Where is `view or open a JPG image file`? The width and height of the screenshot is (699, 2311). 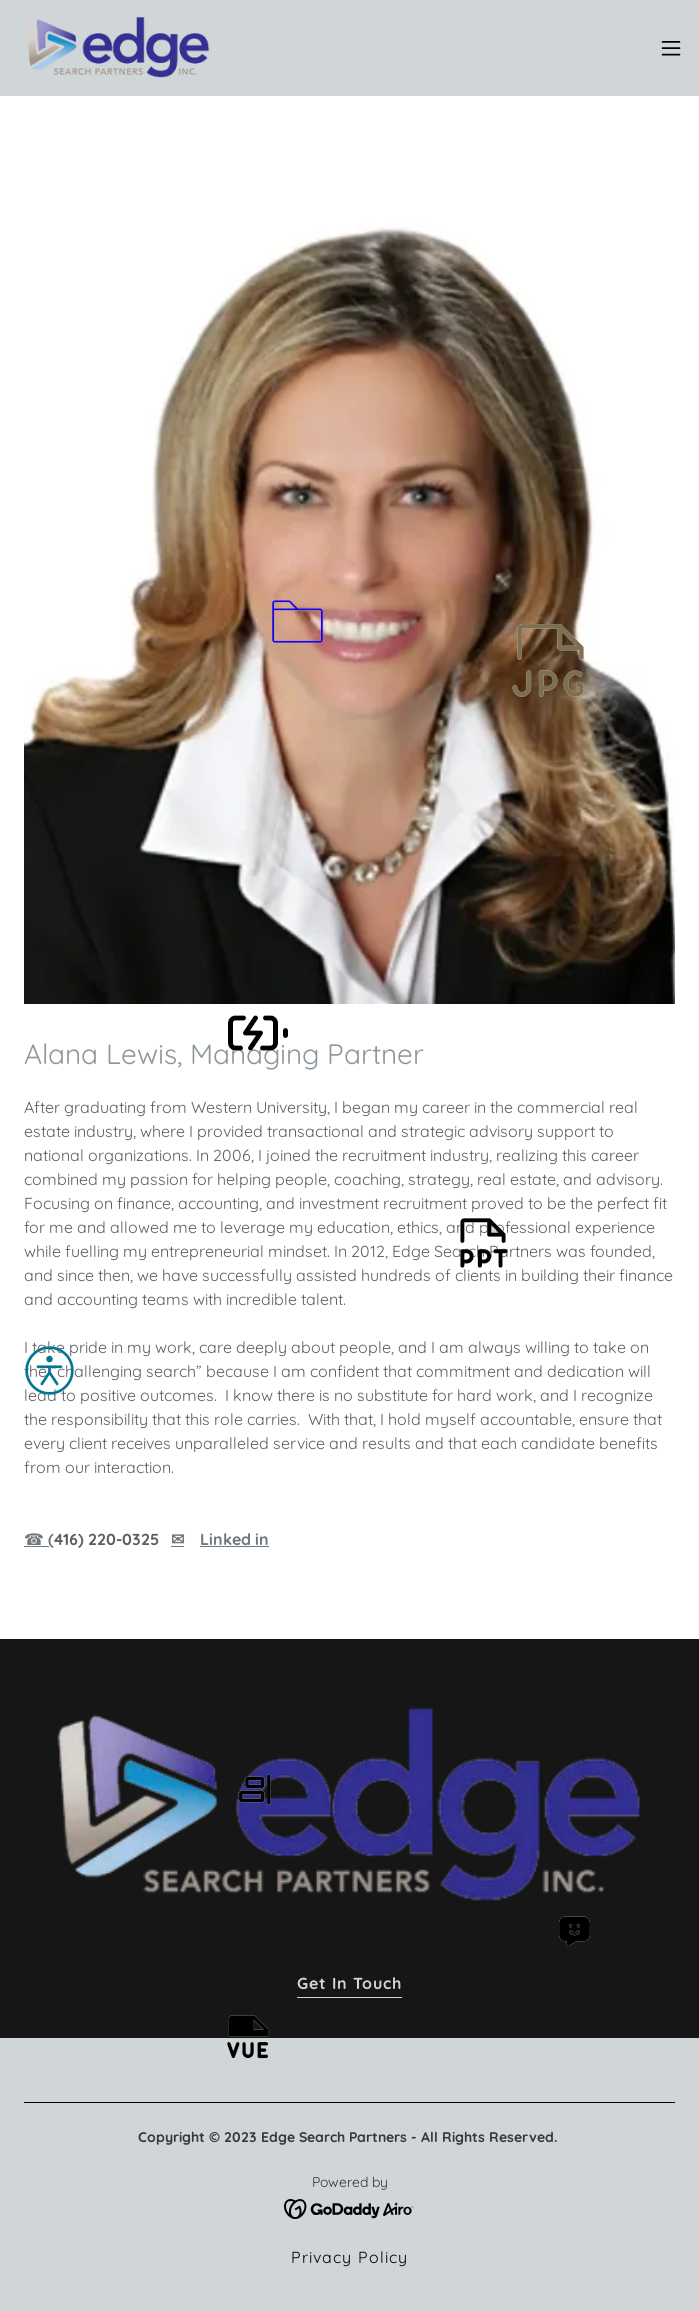
view or open a JPG image file is located at coordinates (550, 663).